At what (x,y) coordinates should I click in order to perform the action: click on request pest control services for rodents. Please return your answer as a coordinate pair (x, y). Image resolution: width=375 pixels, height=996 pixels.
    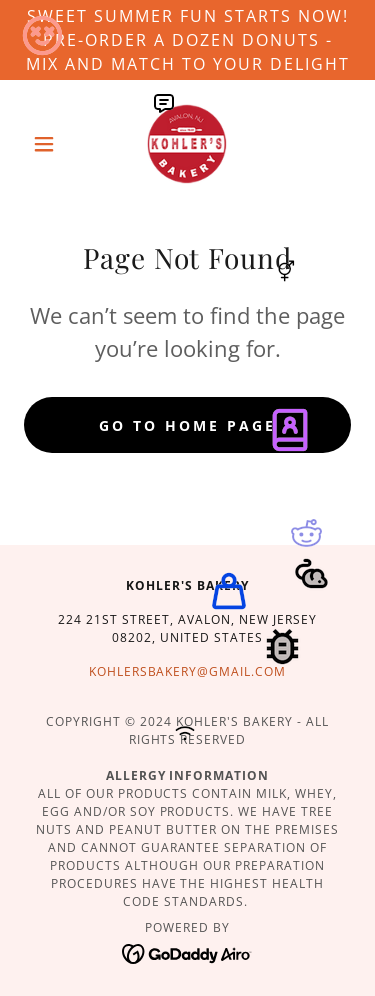
    Looking at the image, I should click on (311, 573).